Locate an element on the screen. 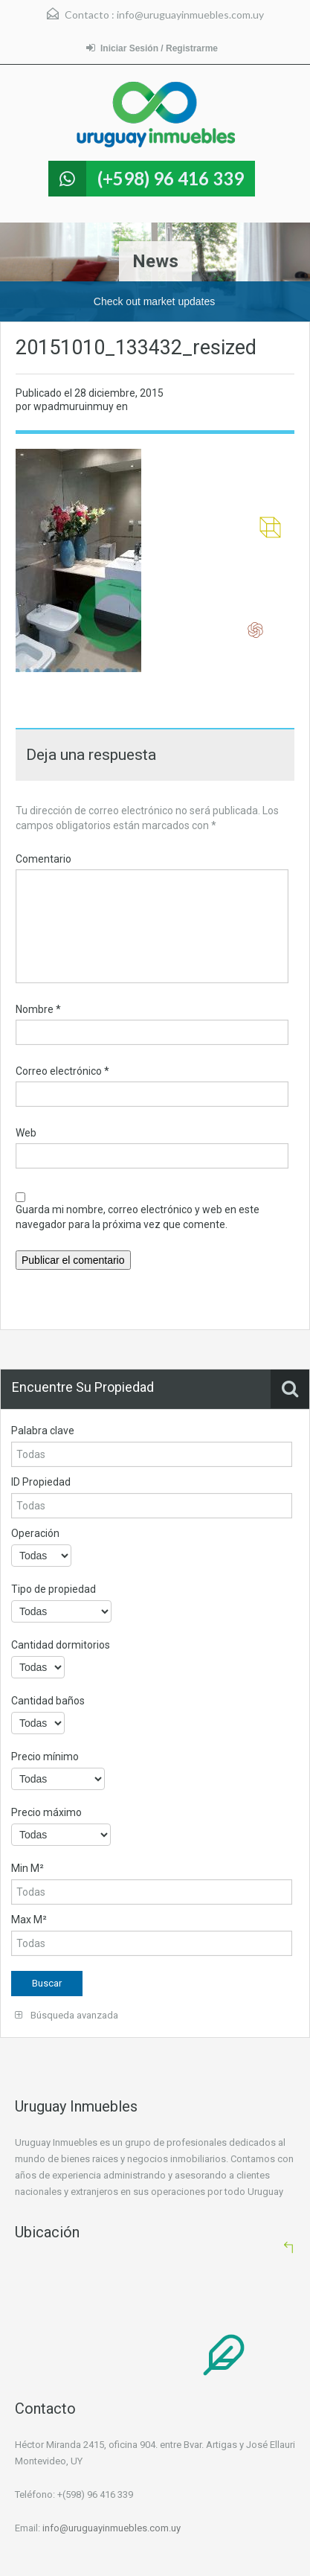  go back to previous screen is located at coordinates (288, 2247).